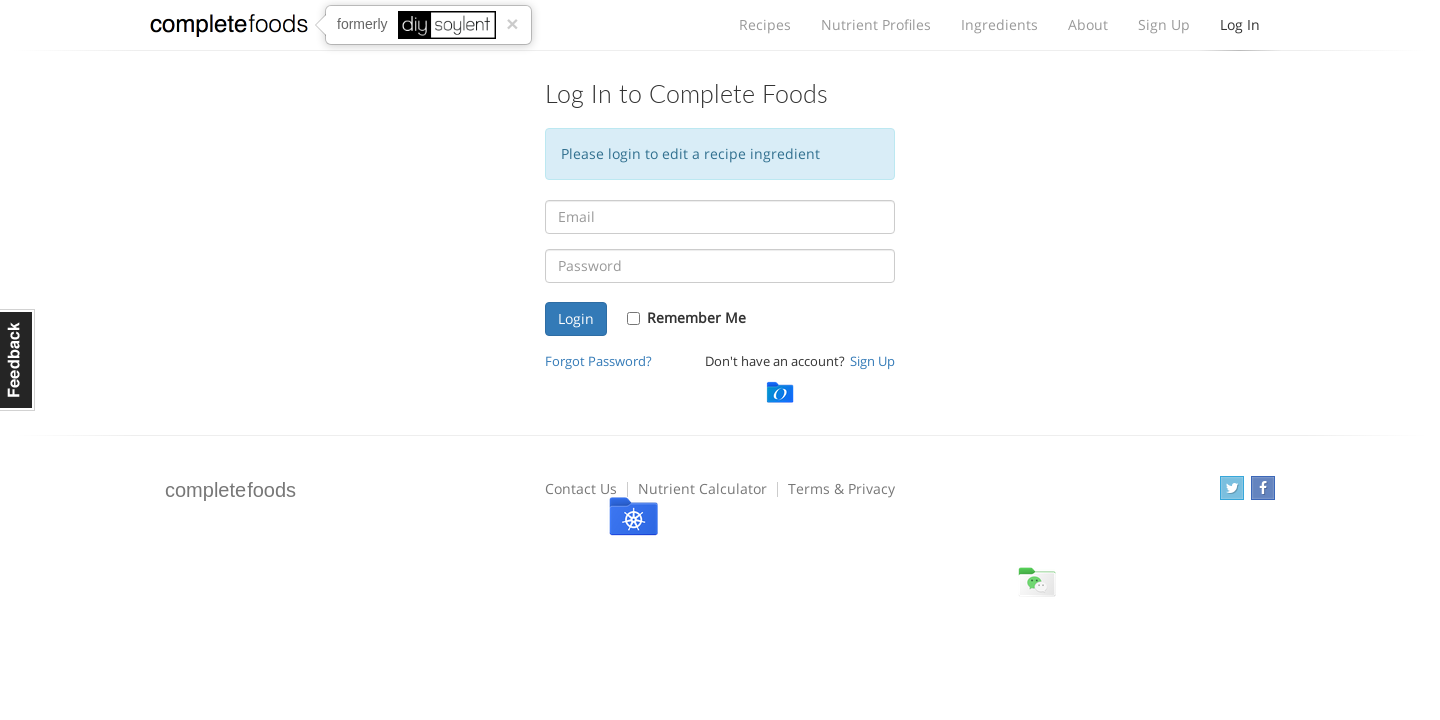  Describe the element at coordinates (633, 517) in the screenshot. I see `open kubernetes project files` at that location.